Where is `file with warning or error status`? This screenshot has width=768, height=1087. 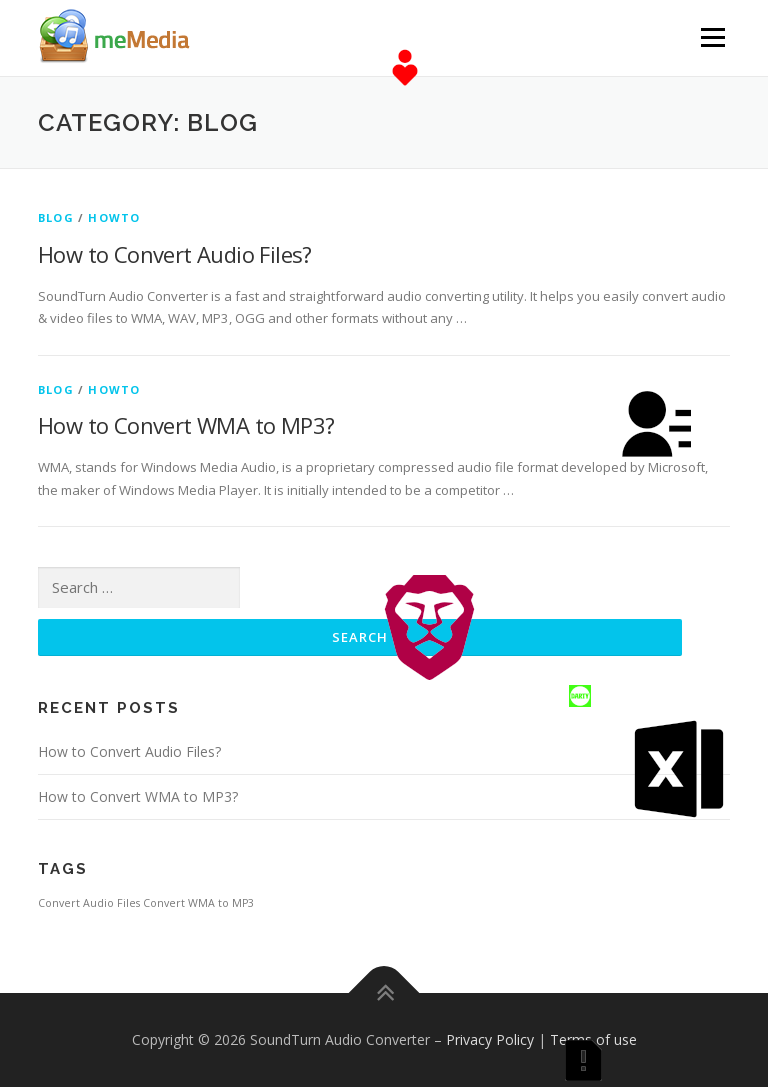 file with warning or error status is located at coordinates (583, 1060).